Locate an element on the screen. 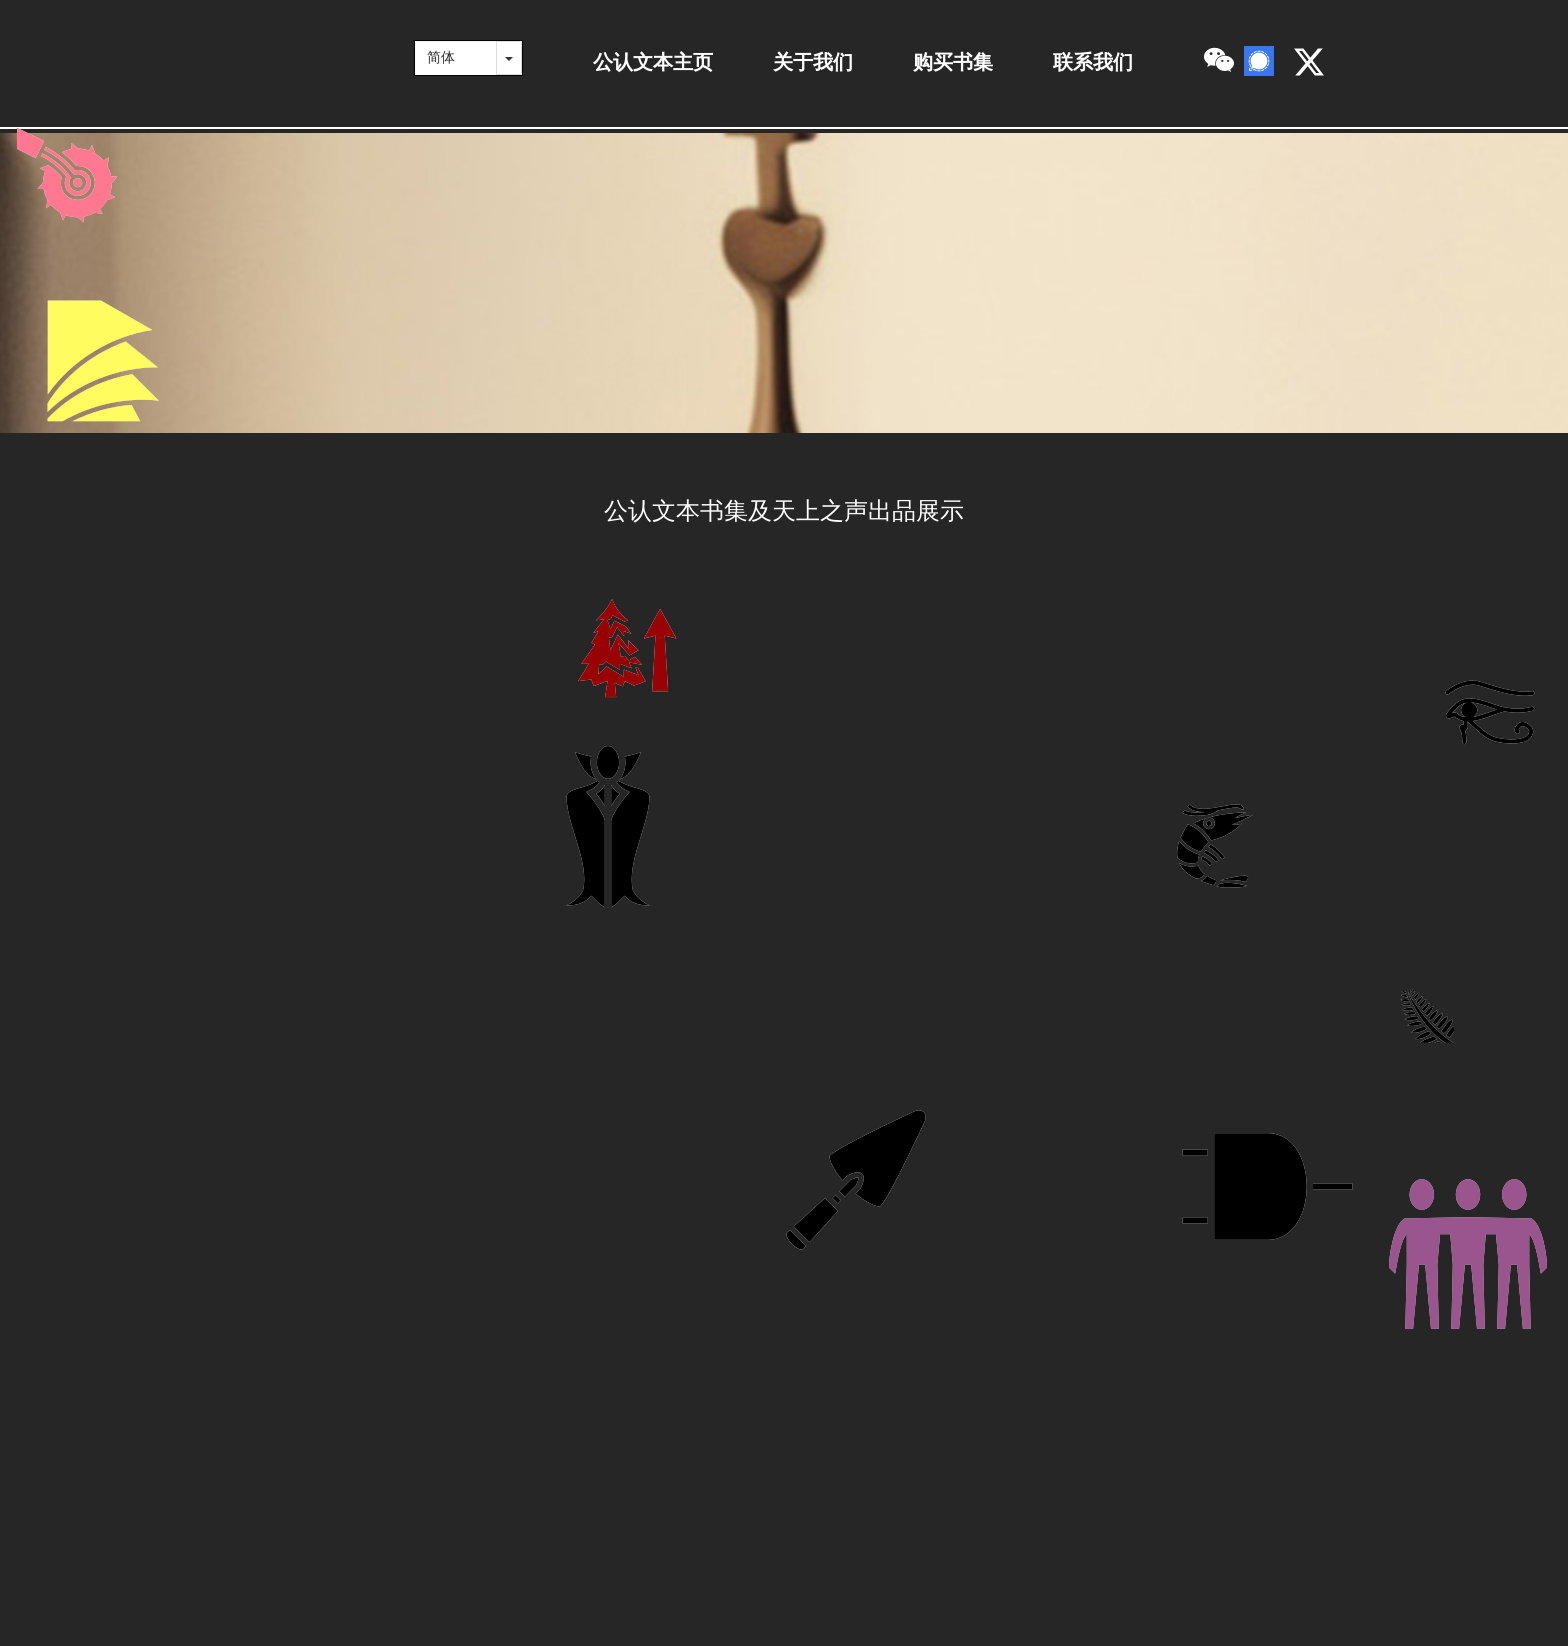 The height and width of the screenshot is (1646, 1568). select shrimp or seafood option is located at coordinates (1215, 846).